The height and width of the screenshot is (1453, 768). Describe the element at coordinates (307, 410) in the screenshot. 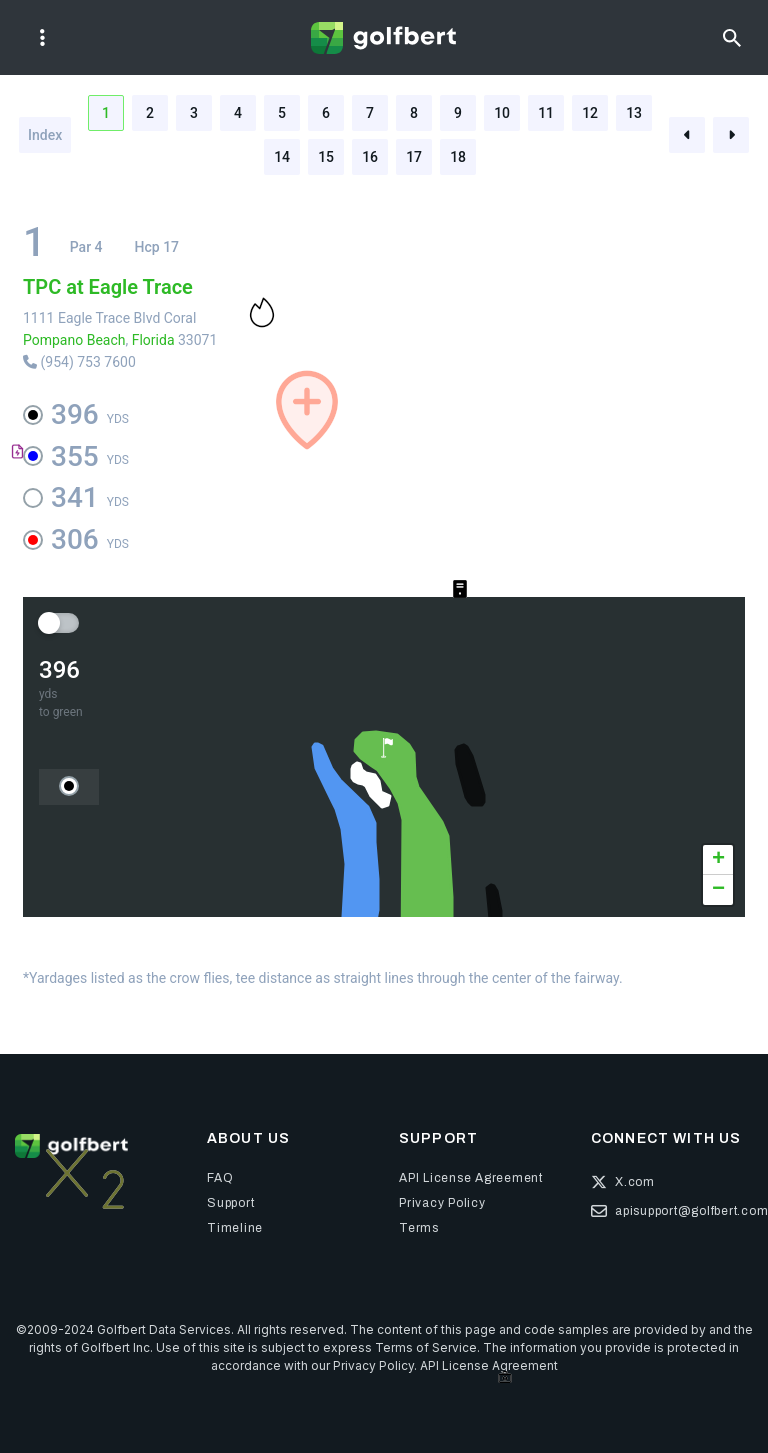

I see `add a new location pin` at that location.